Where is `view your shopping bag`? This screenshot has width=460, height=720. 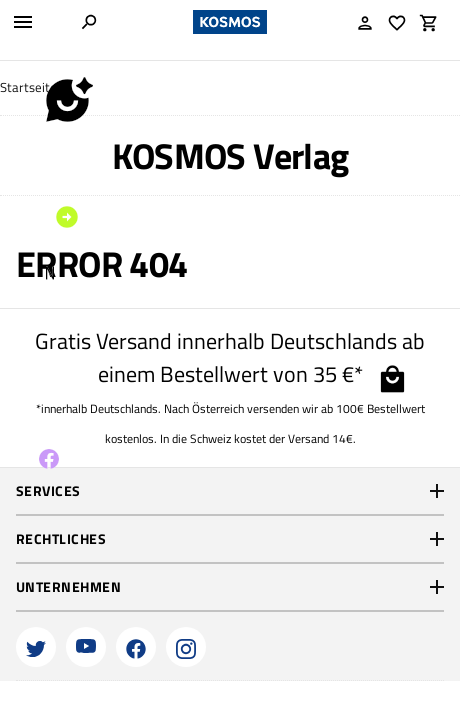 view your shopping bag is located at coordinates (392, 379).